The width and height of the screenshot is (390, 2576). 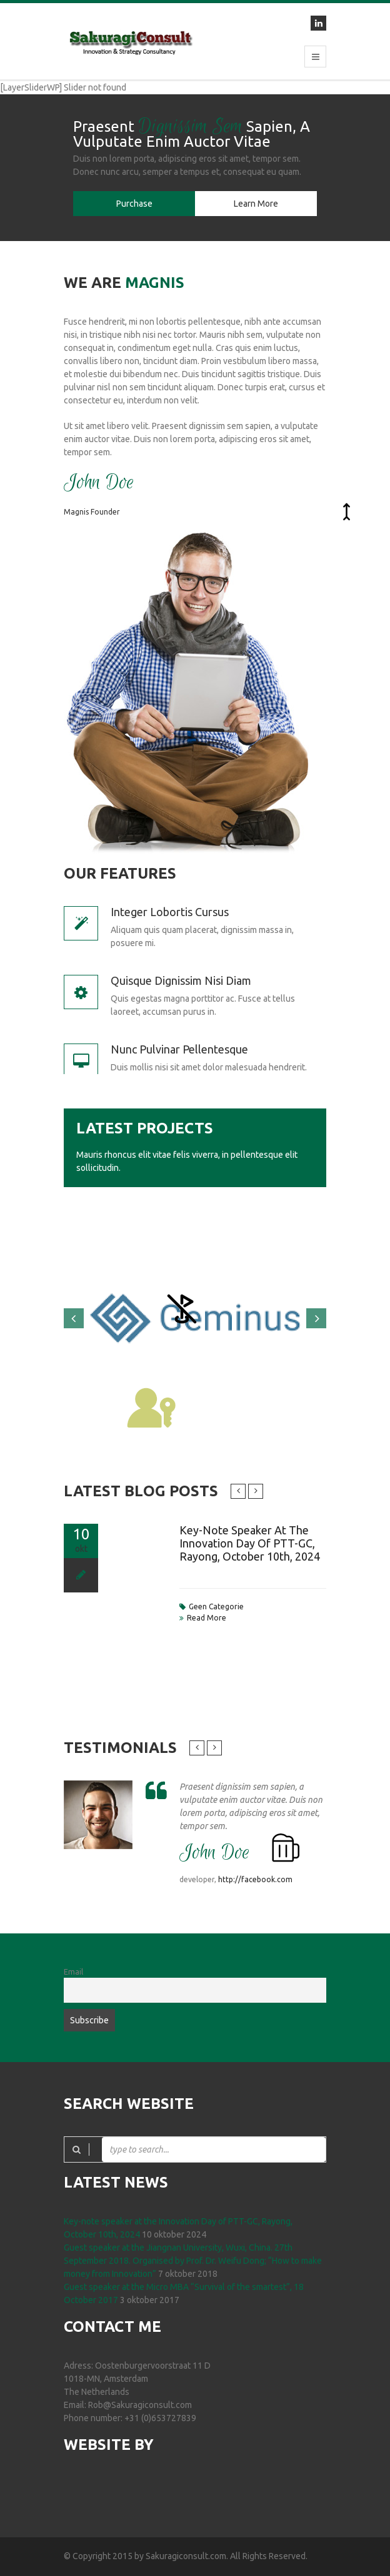 What do you see at coordinates (284, 1848) in the screenshot?
I see `view nearby bars or breweries` at bounding box center [284, 1848].